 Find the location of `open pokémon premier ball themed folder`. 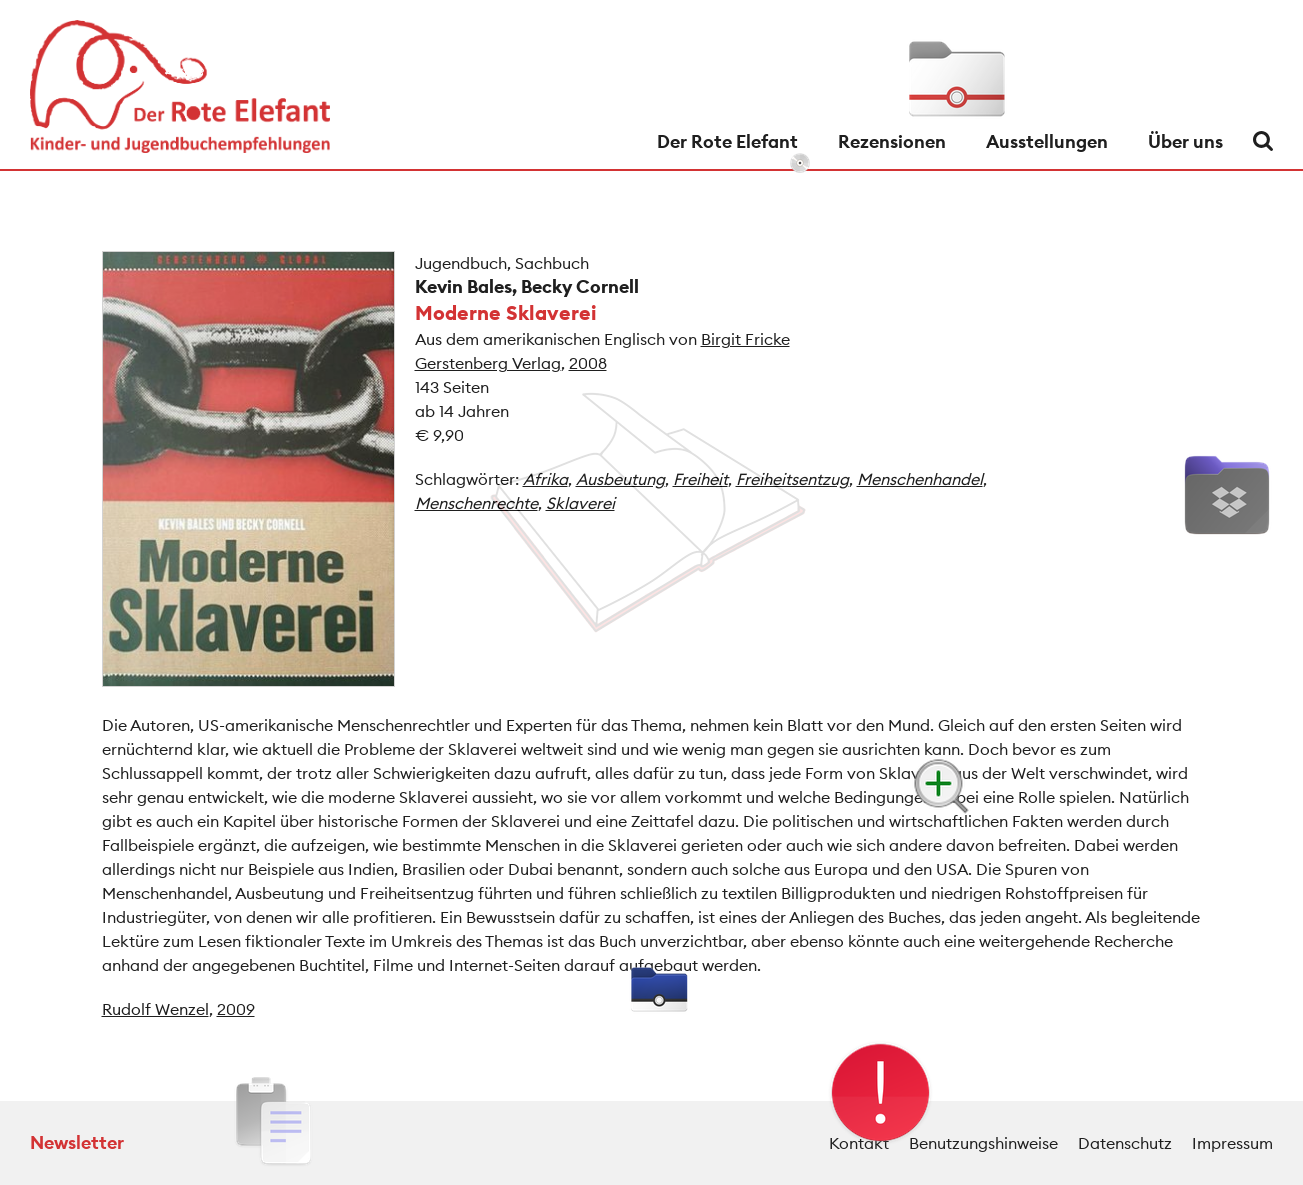

open pokémon premier ball themed folder is located at coordinates (956, 81).